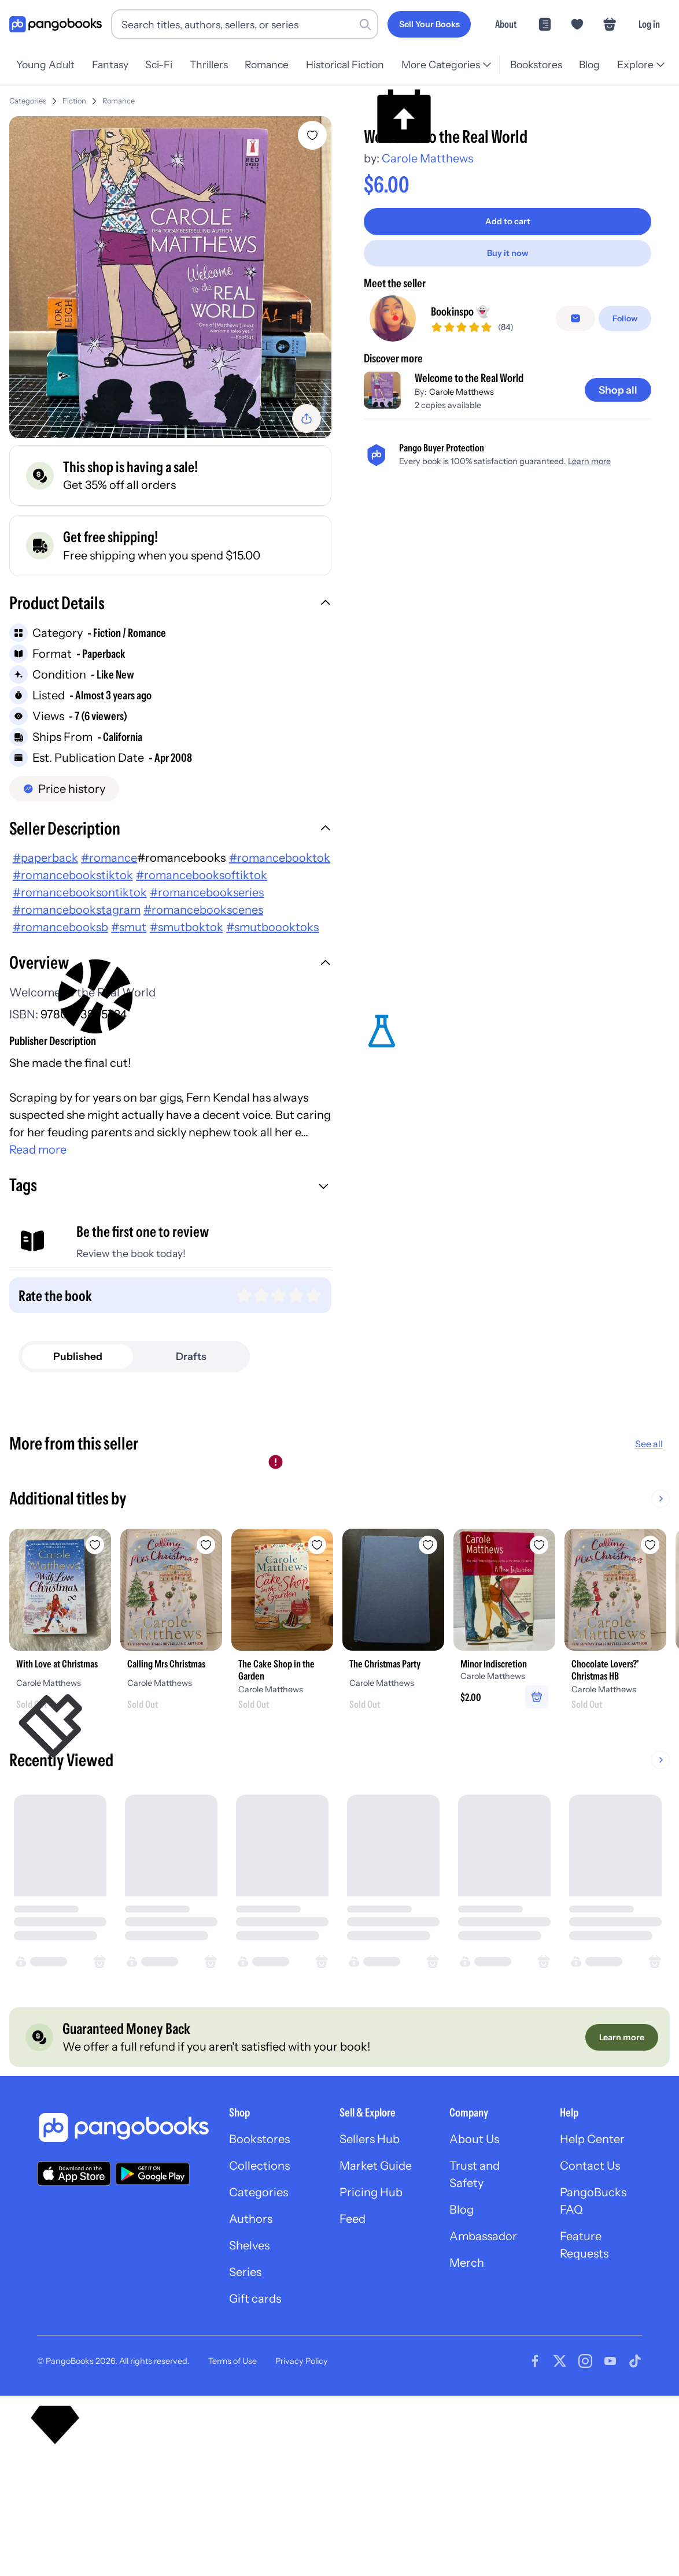 The width and height of the screenshot is (679, 2576). Describe the element at coordinates (382, 1031) in the screenshot. I see `access laboratory or science features` at that location.